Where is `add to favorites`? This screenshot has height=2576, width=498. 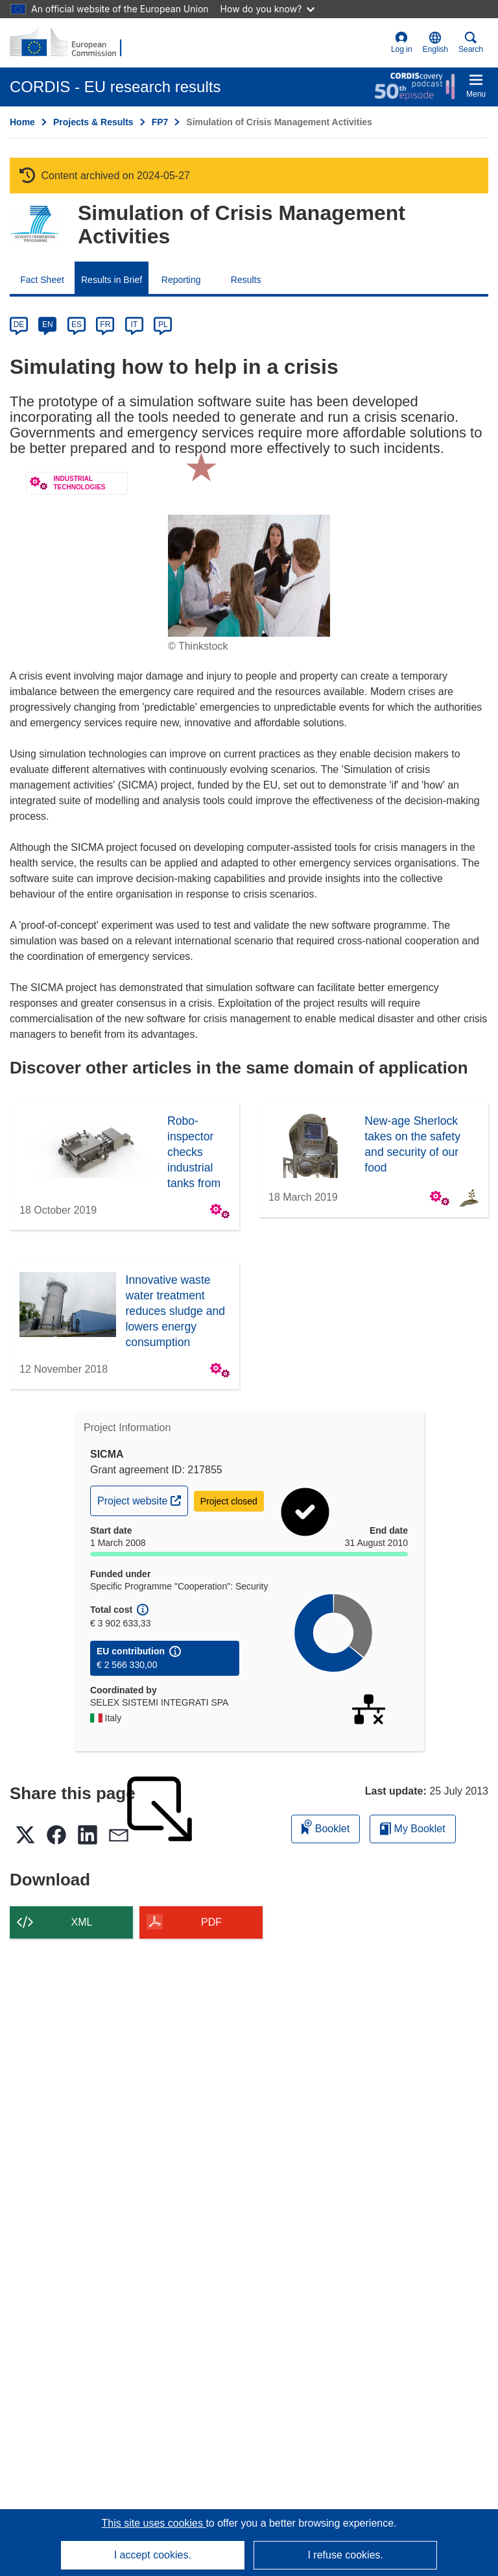 add to favorites is located at coordinates (201, 467).